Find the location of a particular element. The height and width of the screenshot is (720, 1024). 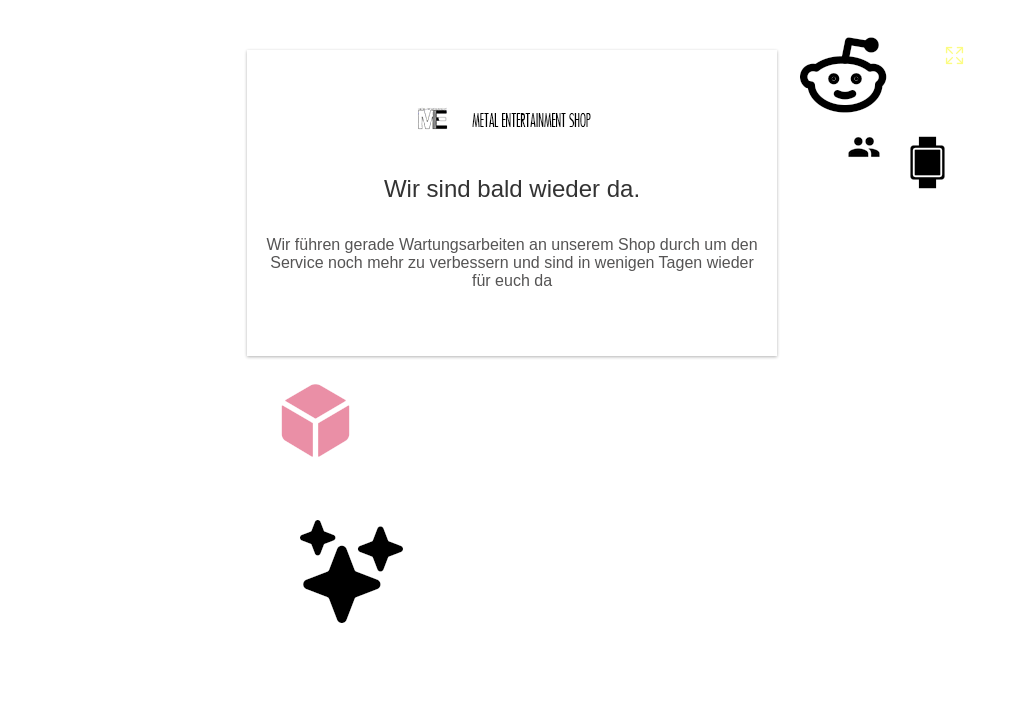

access smartwatch settings or companion app is located at coordinates (927, 162).